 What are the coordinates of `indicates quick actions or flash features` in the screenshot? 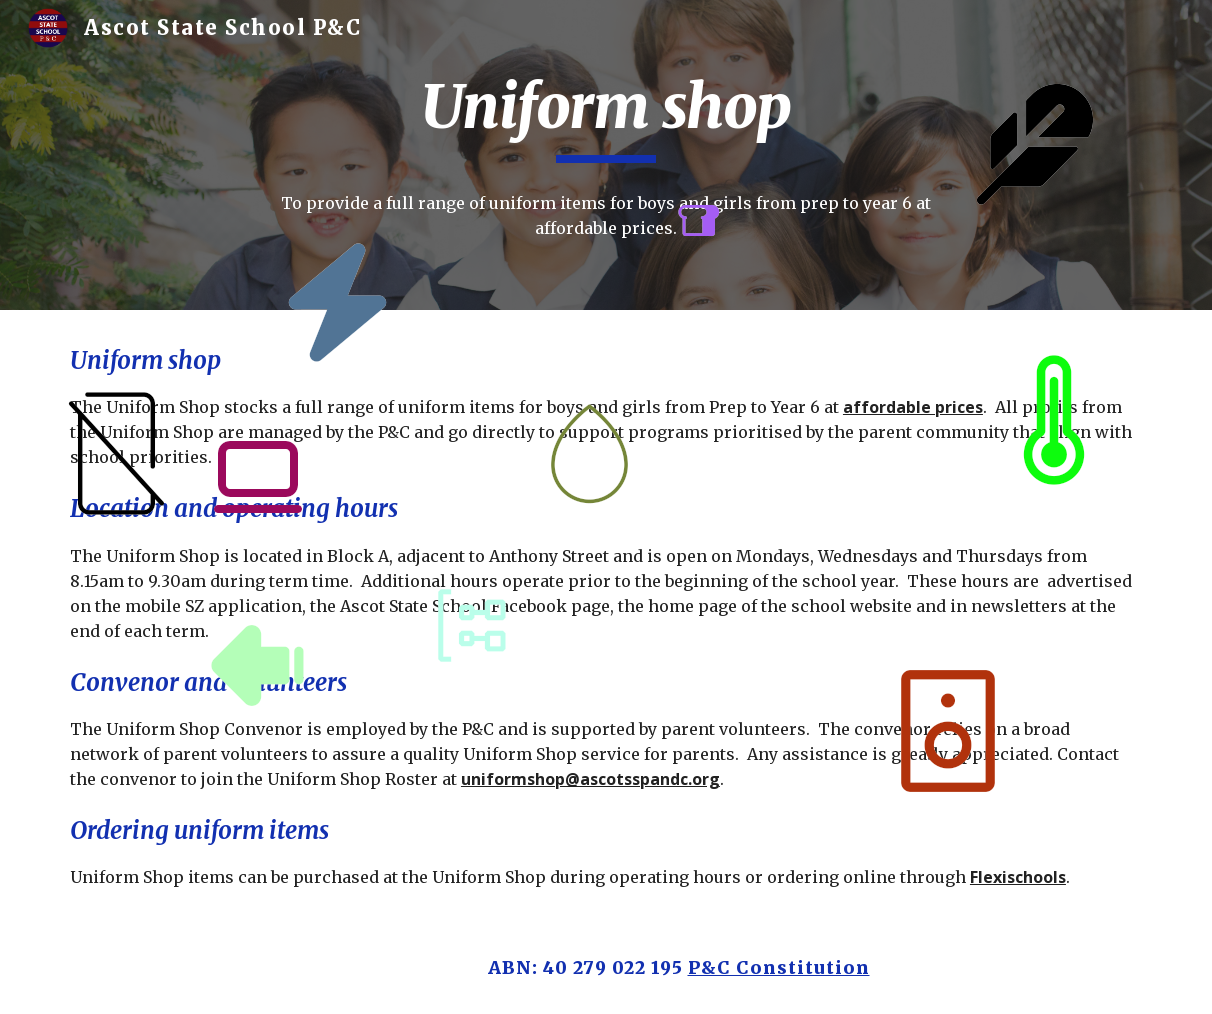 It's located at (337, 302).